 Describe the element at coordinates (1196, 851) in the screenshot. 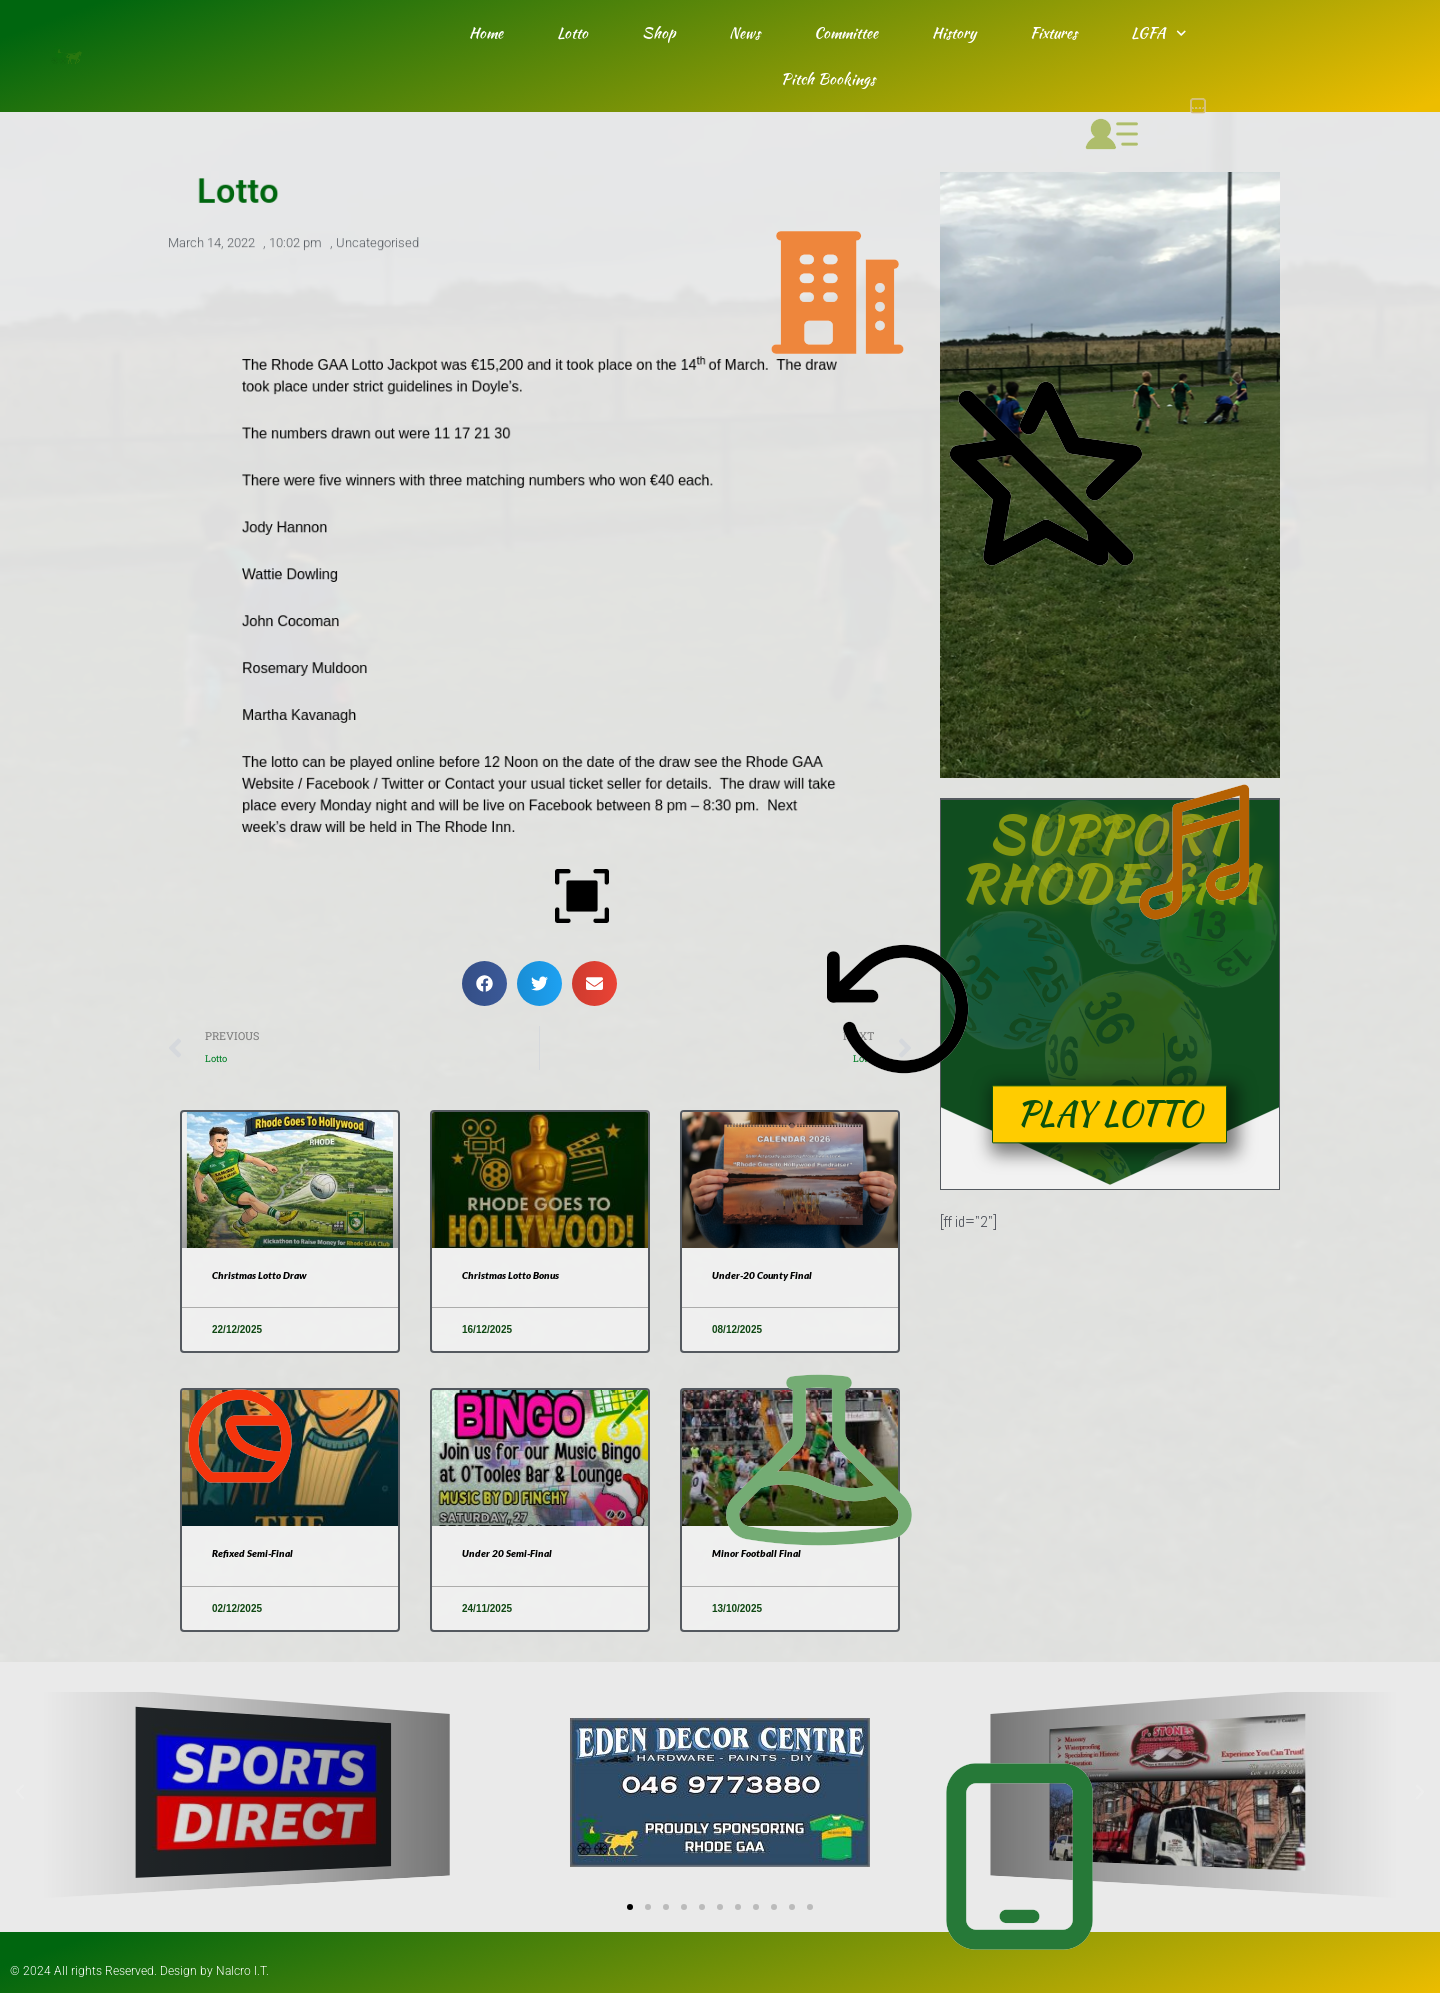

I see `access music or audio player` at that location.